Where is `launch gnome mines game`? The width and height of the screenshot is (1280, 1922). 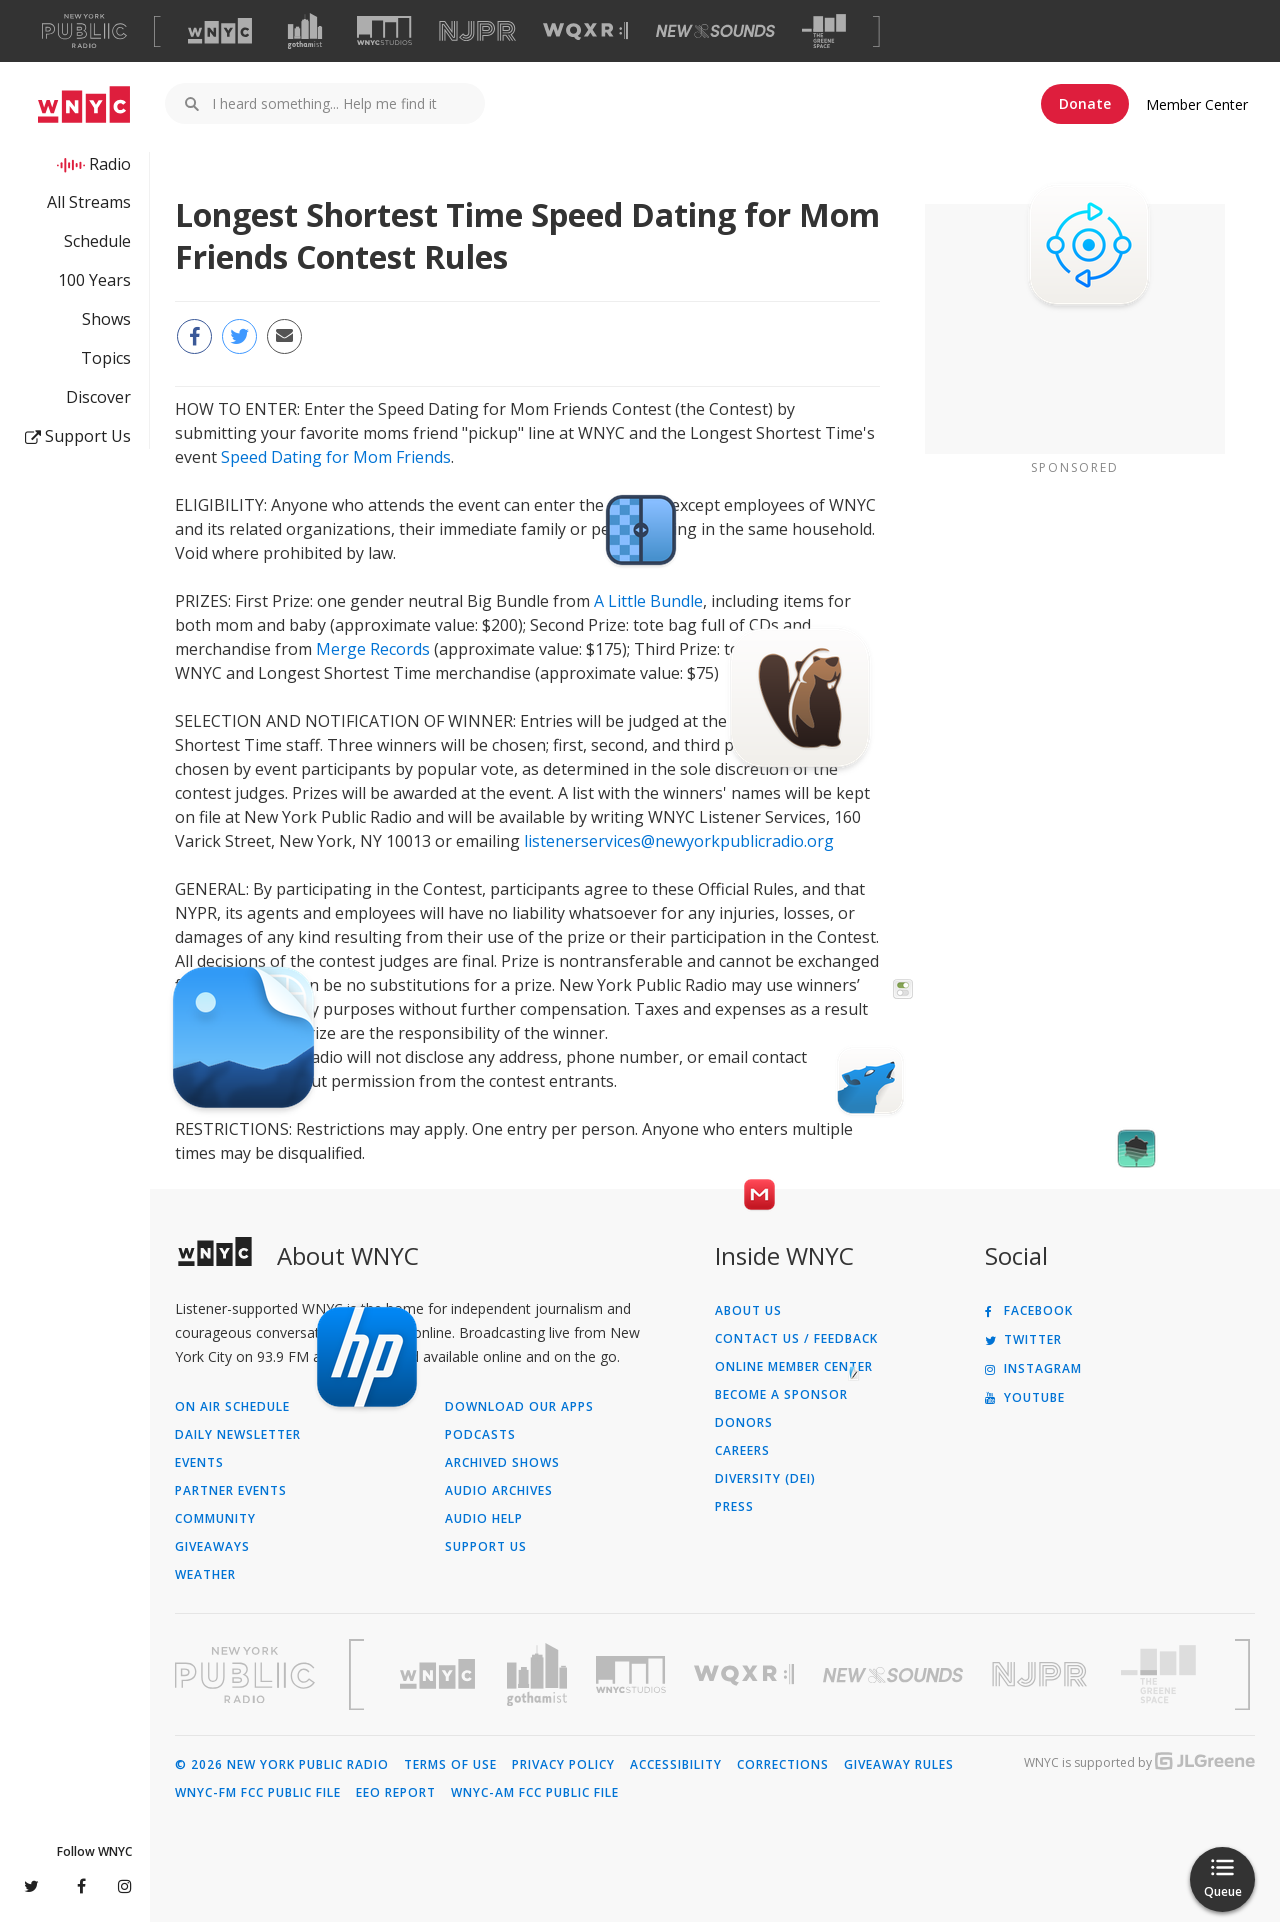
launch gnome mines game is located at coordinates (1136, 1148).